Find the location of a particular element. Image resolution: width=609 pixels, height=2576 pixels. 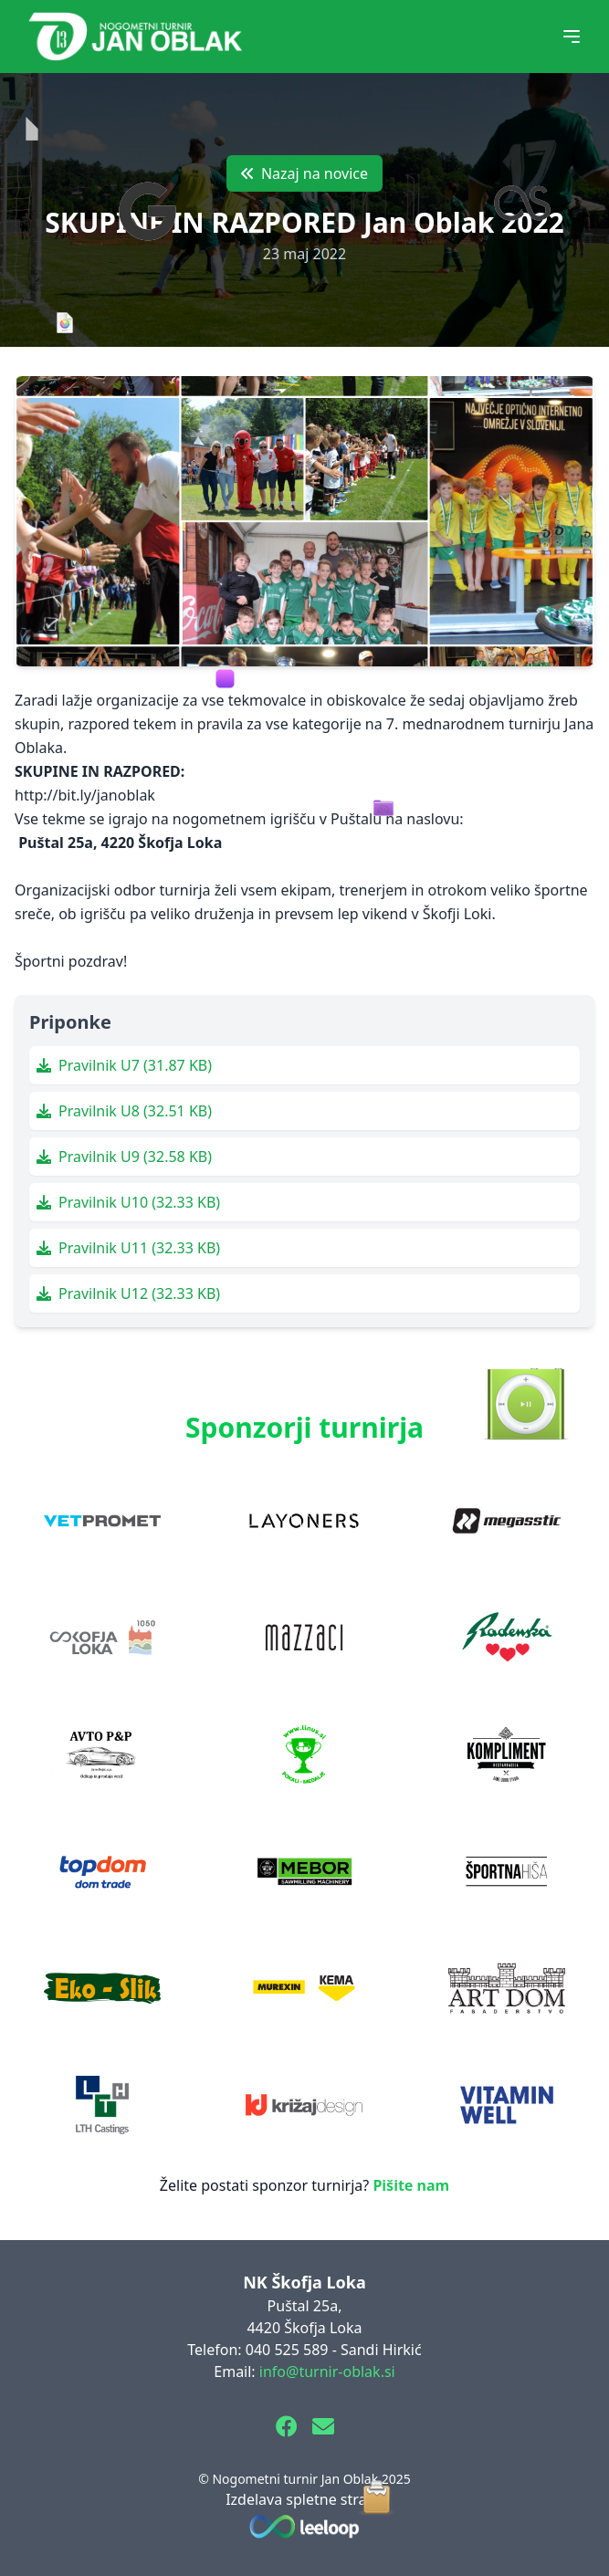

open your games folder is located at coordinates (383, 808).